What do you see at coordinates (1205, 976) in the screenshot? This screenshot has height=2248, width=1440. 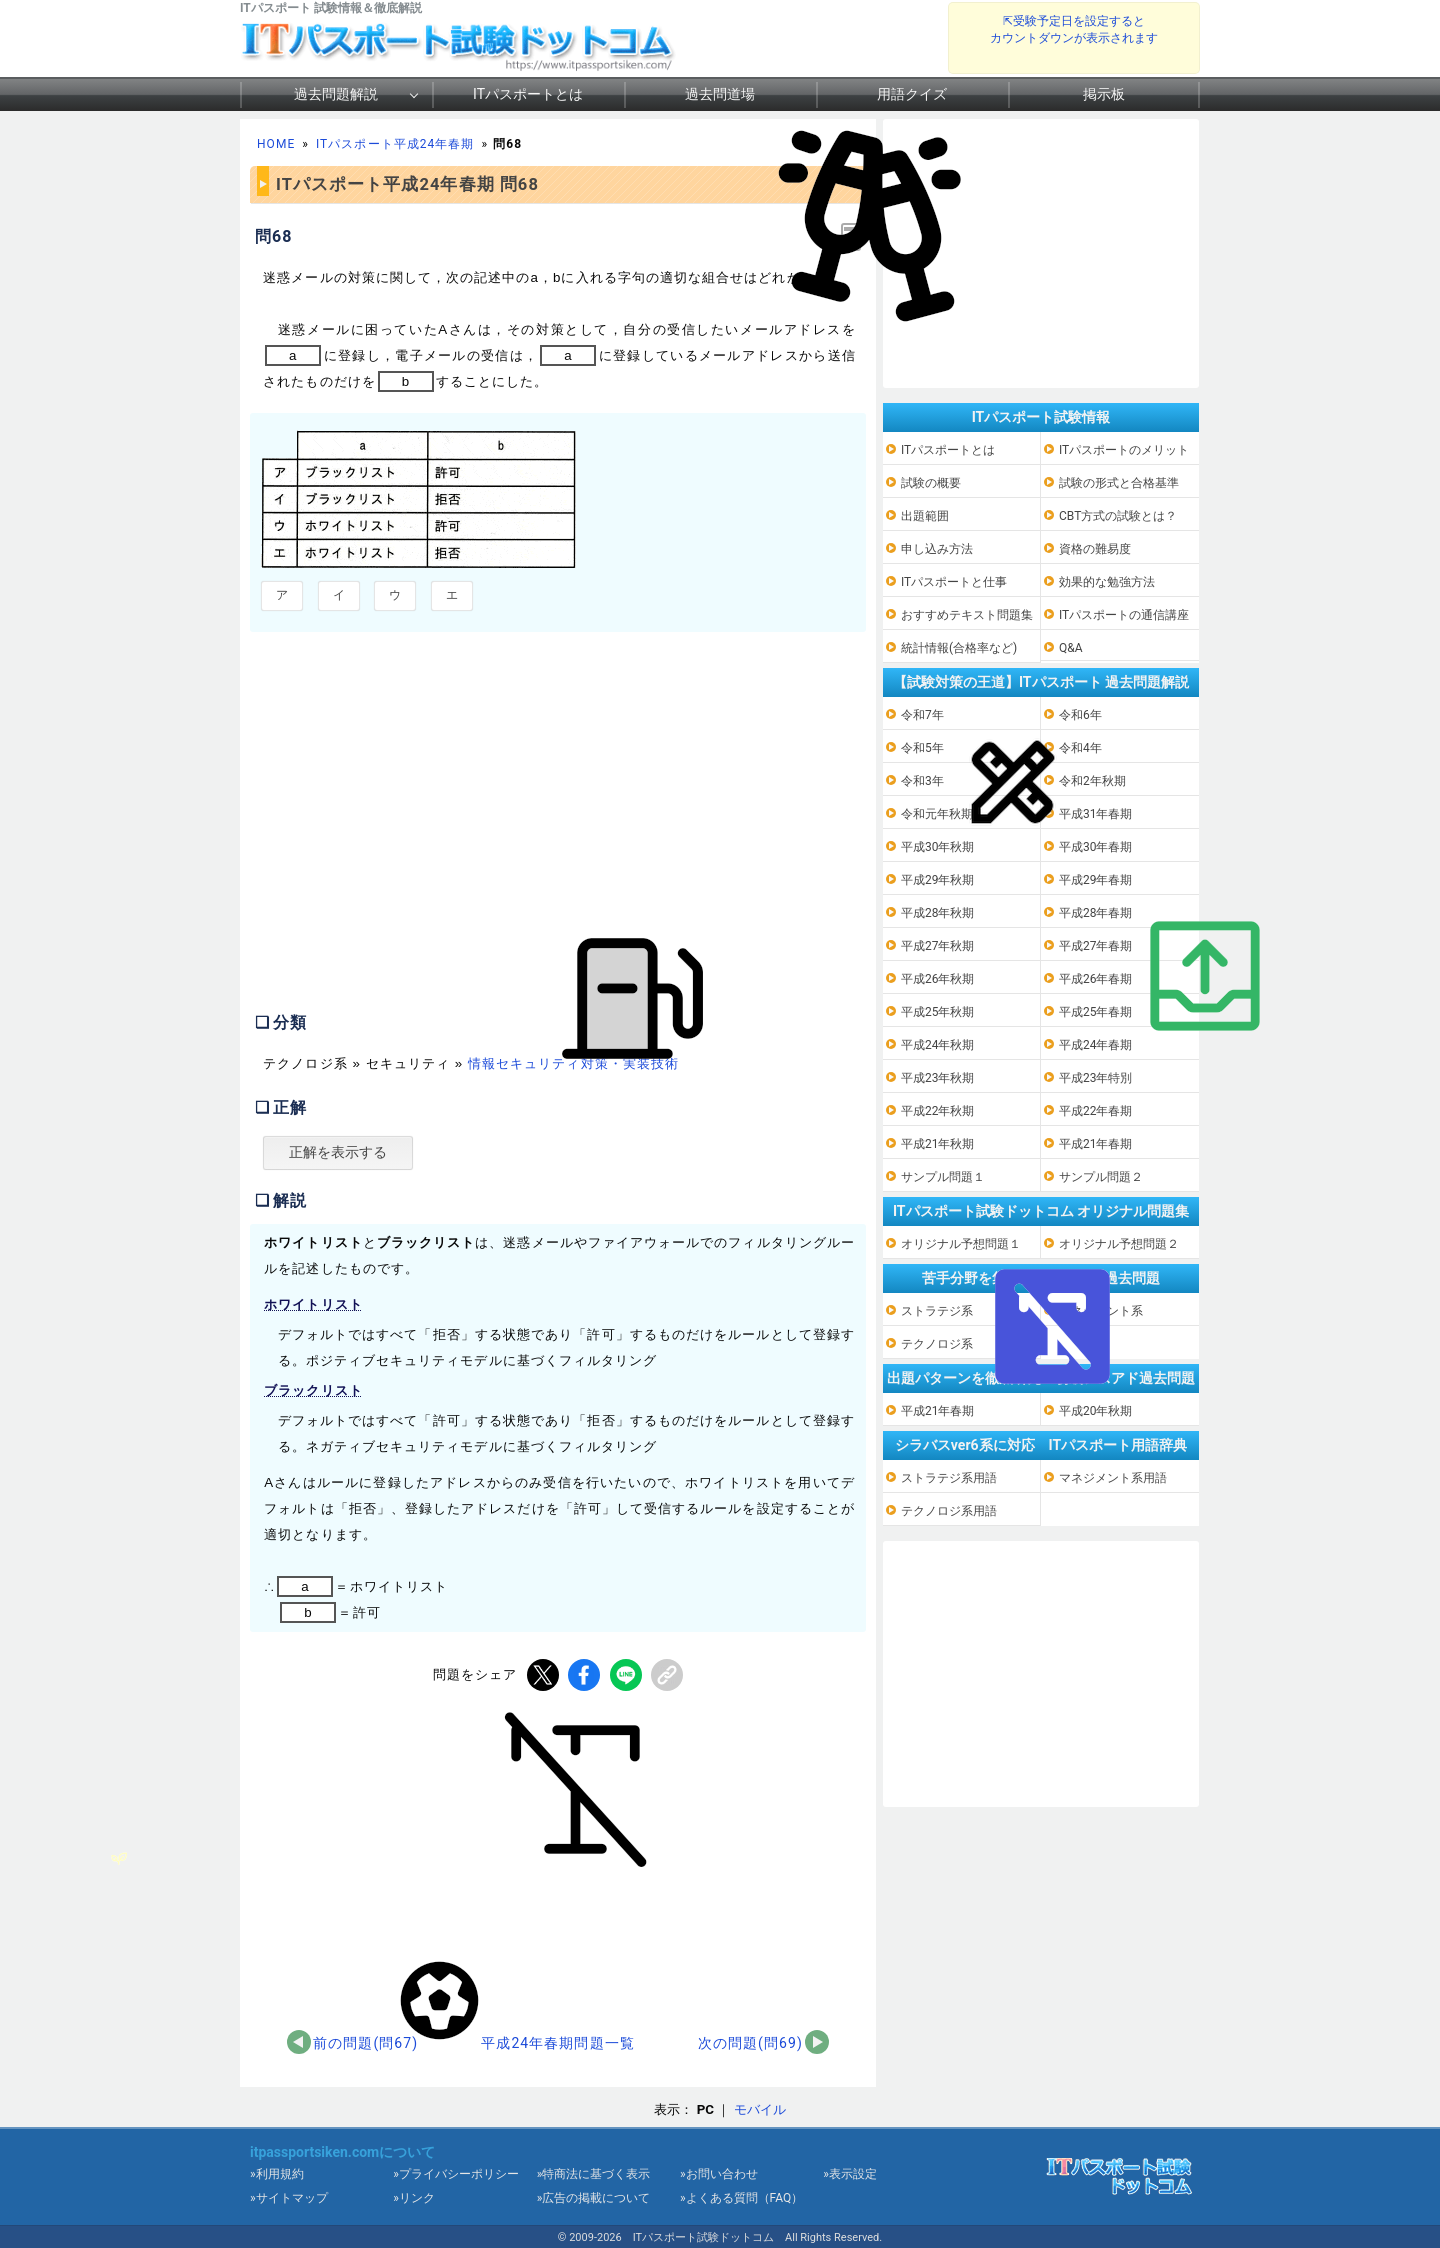 I see `upload a file from your device` at bounding box center [1205, 976].